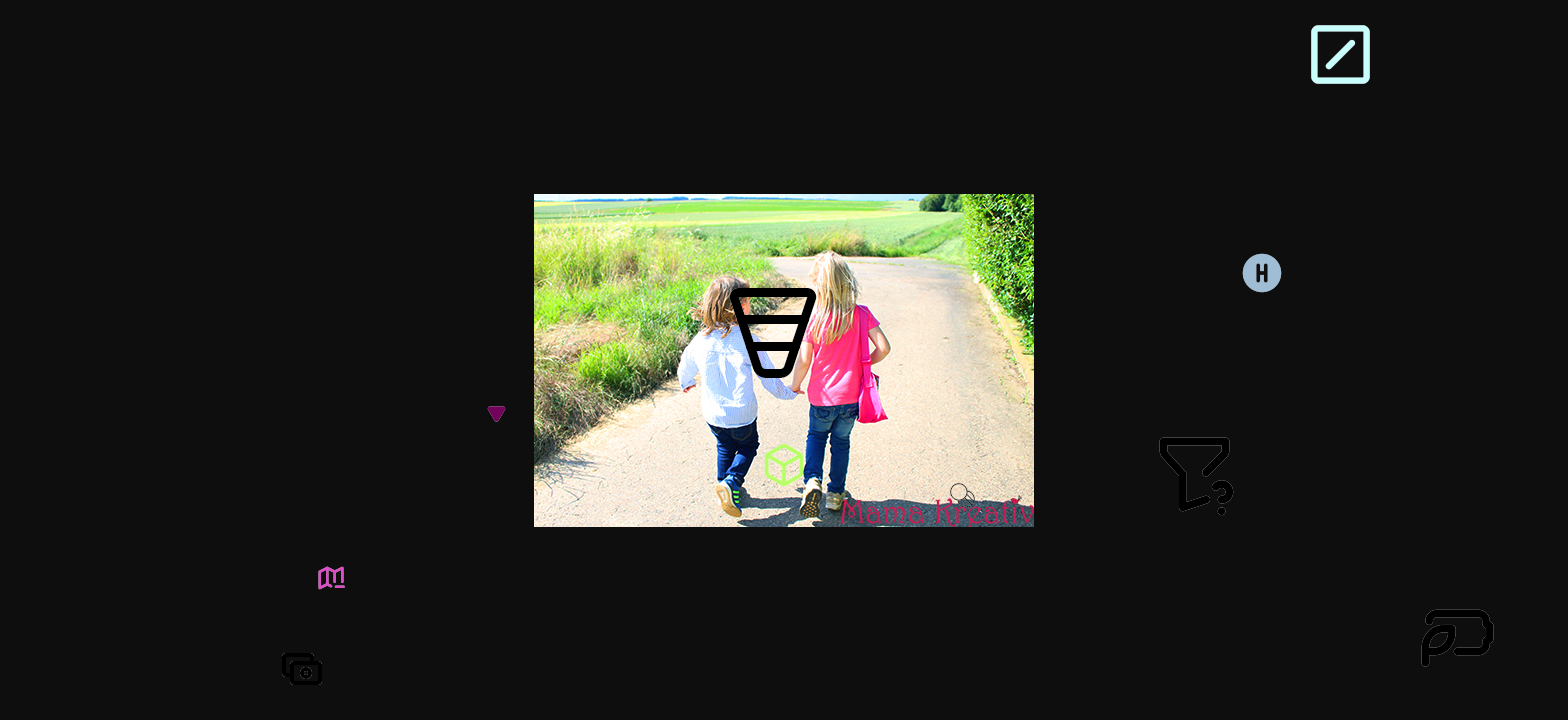  What do you see at coordinates (1340, 54) in the screenshot?
I see `indicates a file ignored in diff comparison` at bounding box center [1340, 54].